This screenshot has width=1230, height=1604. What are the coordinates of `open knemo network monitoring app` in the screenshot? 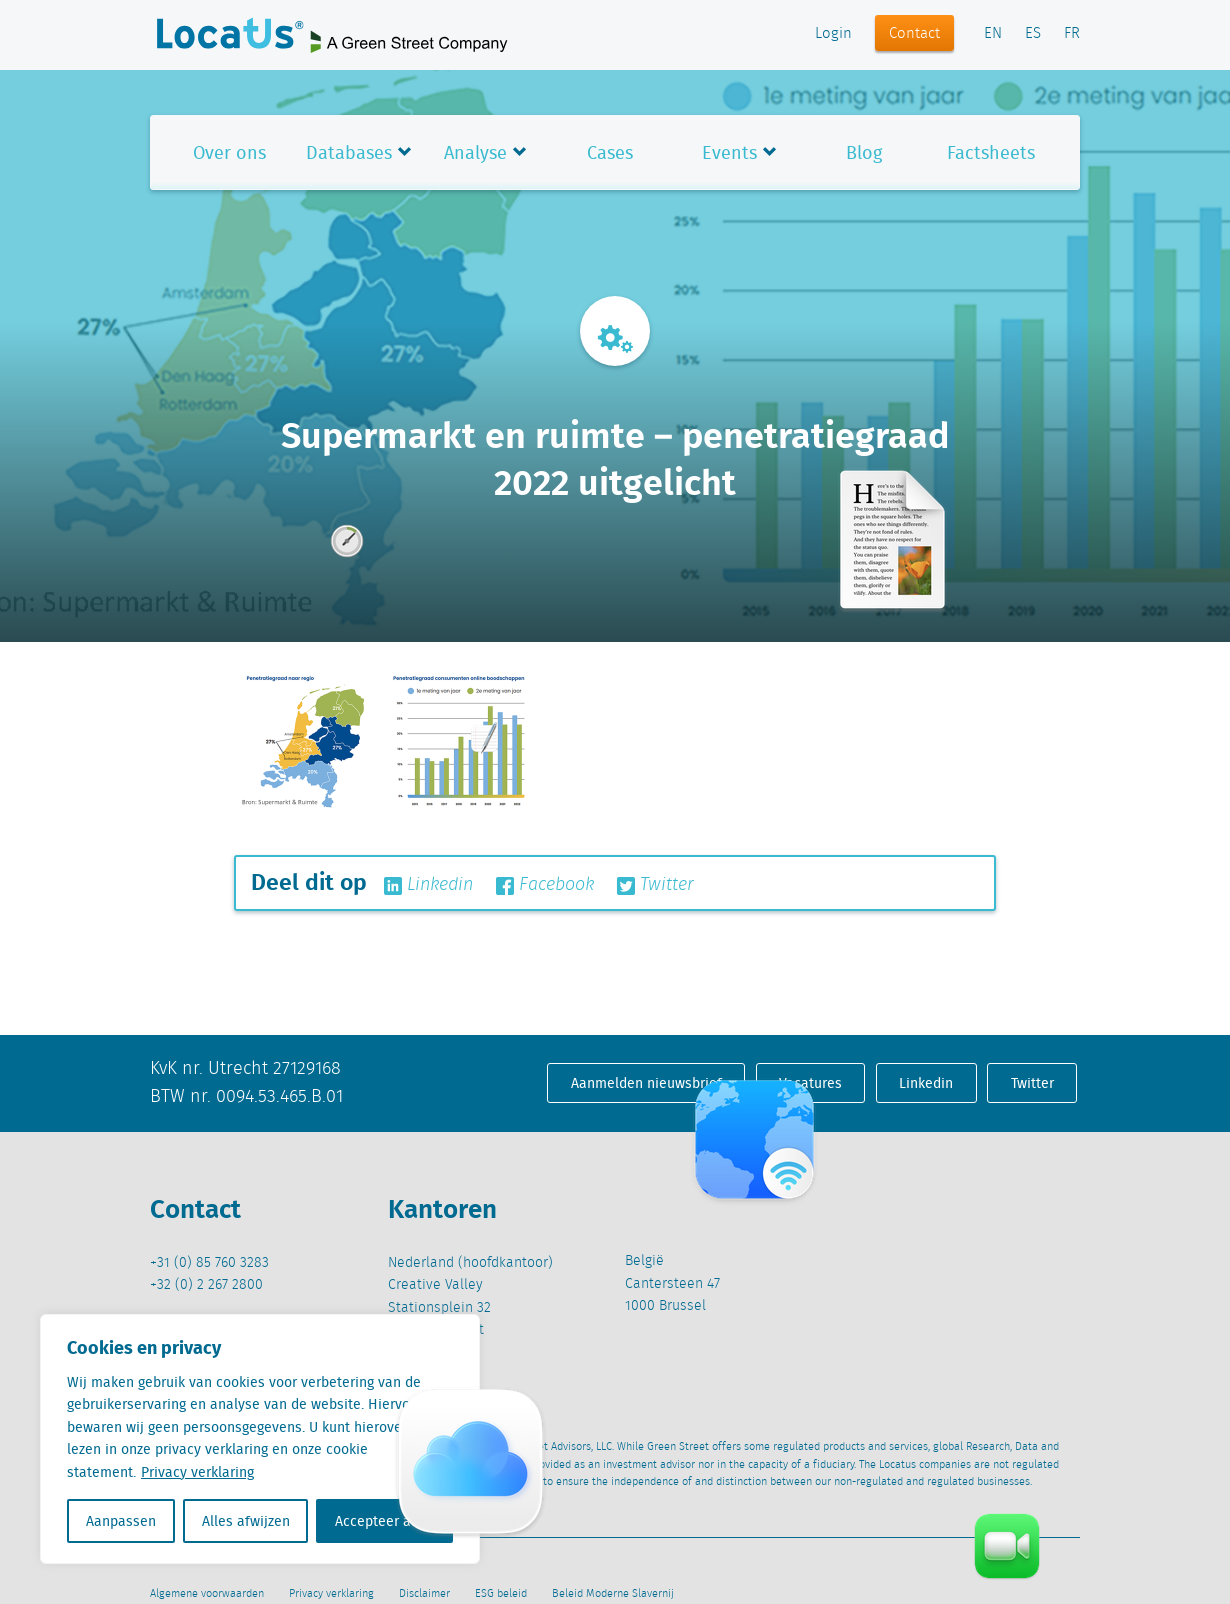 It's located at (754, 1139).